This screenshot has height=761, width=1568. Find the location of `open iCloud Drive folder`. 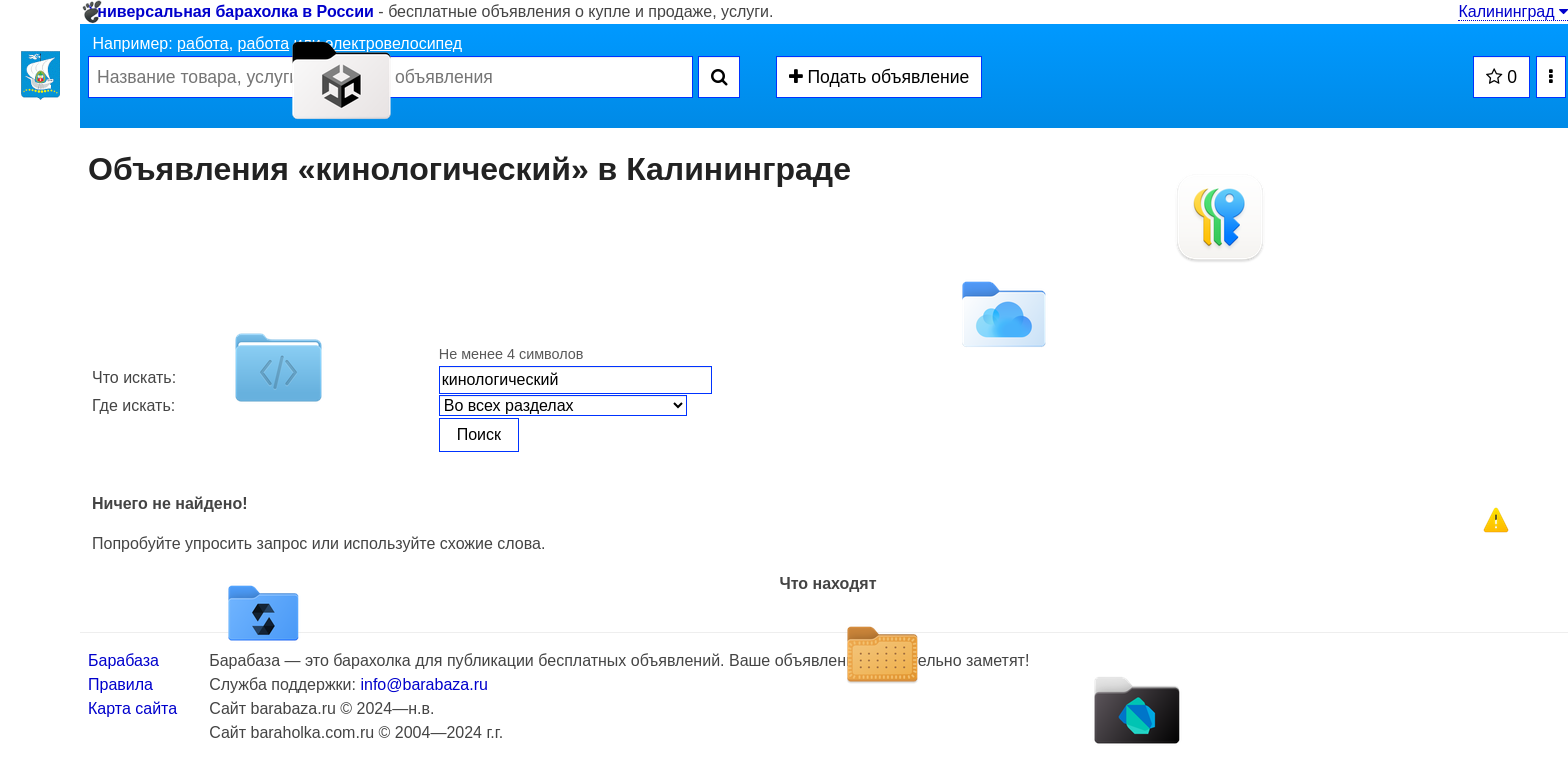

open iCloud Drive folder is located at coordinates (1003, 316).